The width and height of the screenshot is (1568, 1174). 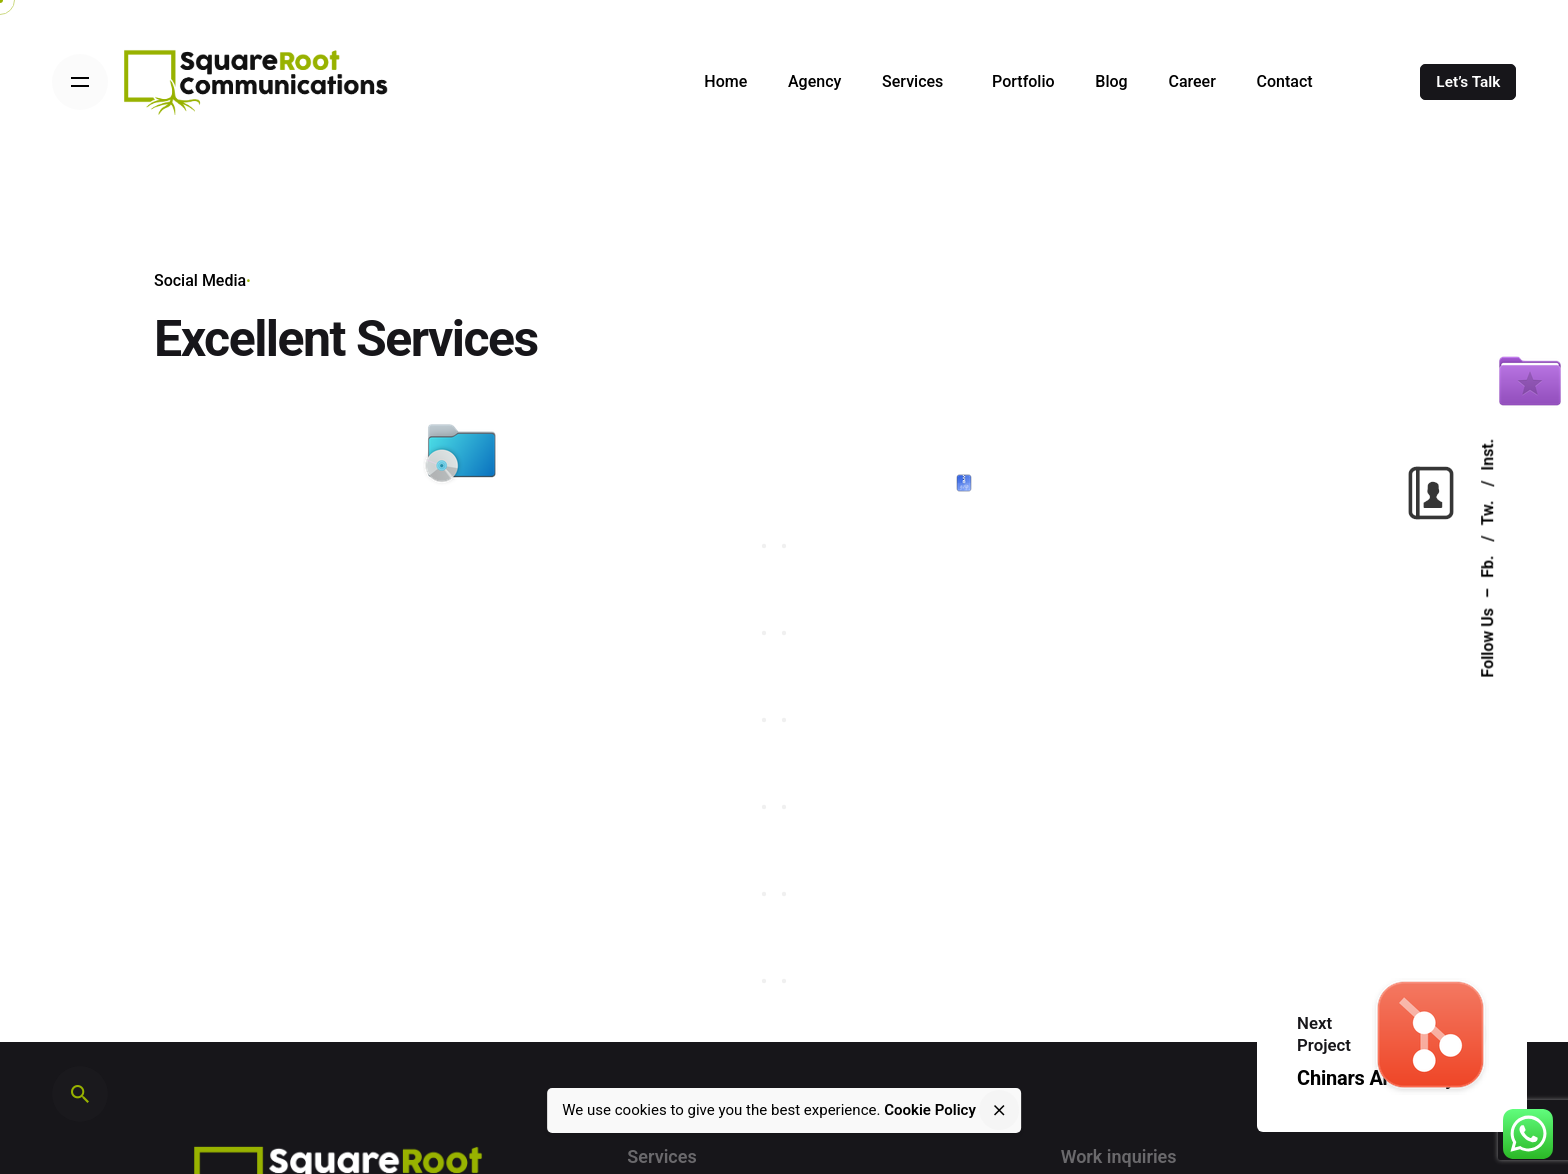 What do you see at coordinates (964, 483) in the screenshot?
I see `a gzip compressed archive file` at bounding box center [964, 483].